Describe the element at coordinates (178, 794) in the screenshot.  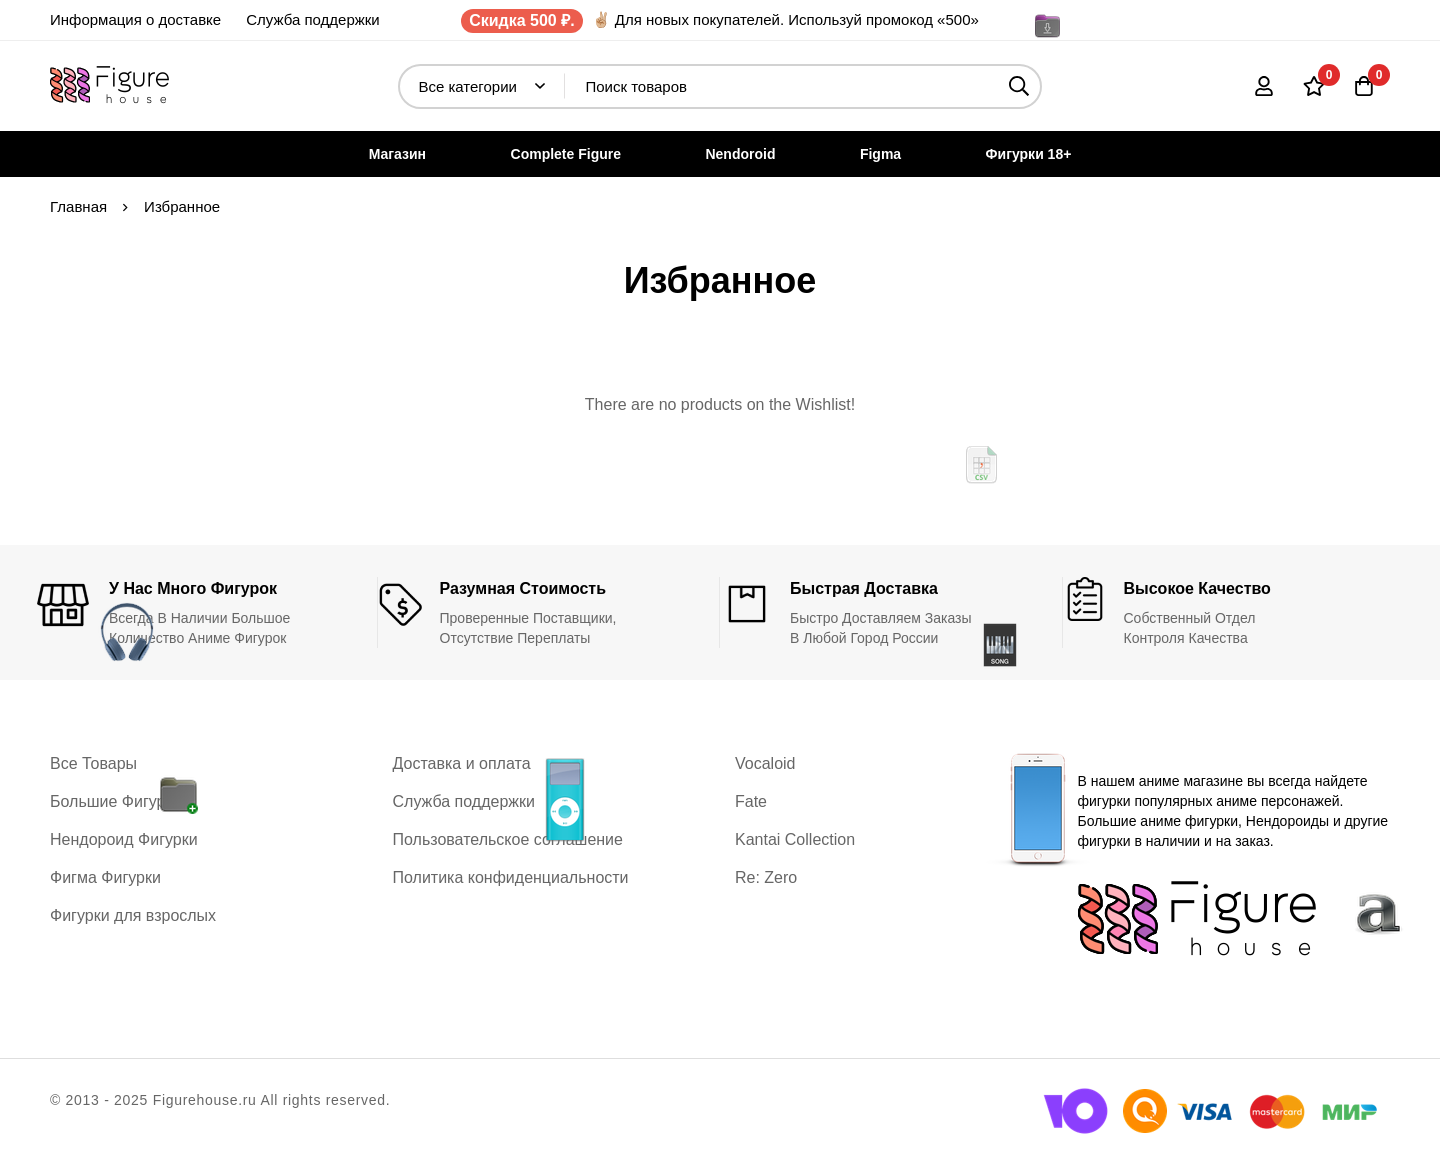
I see `create a new folder` at that location.